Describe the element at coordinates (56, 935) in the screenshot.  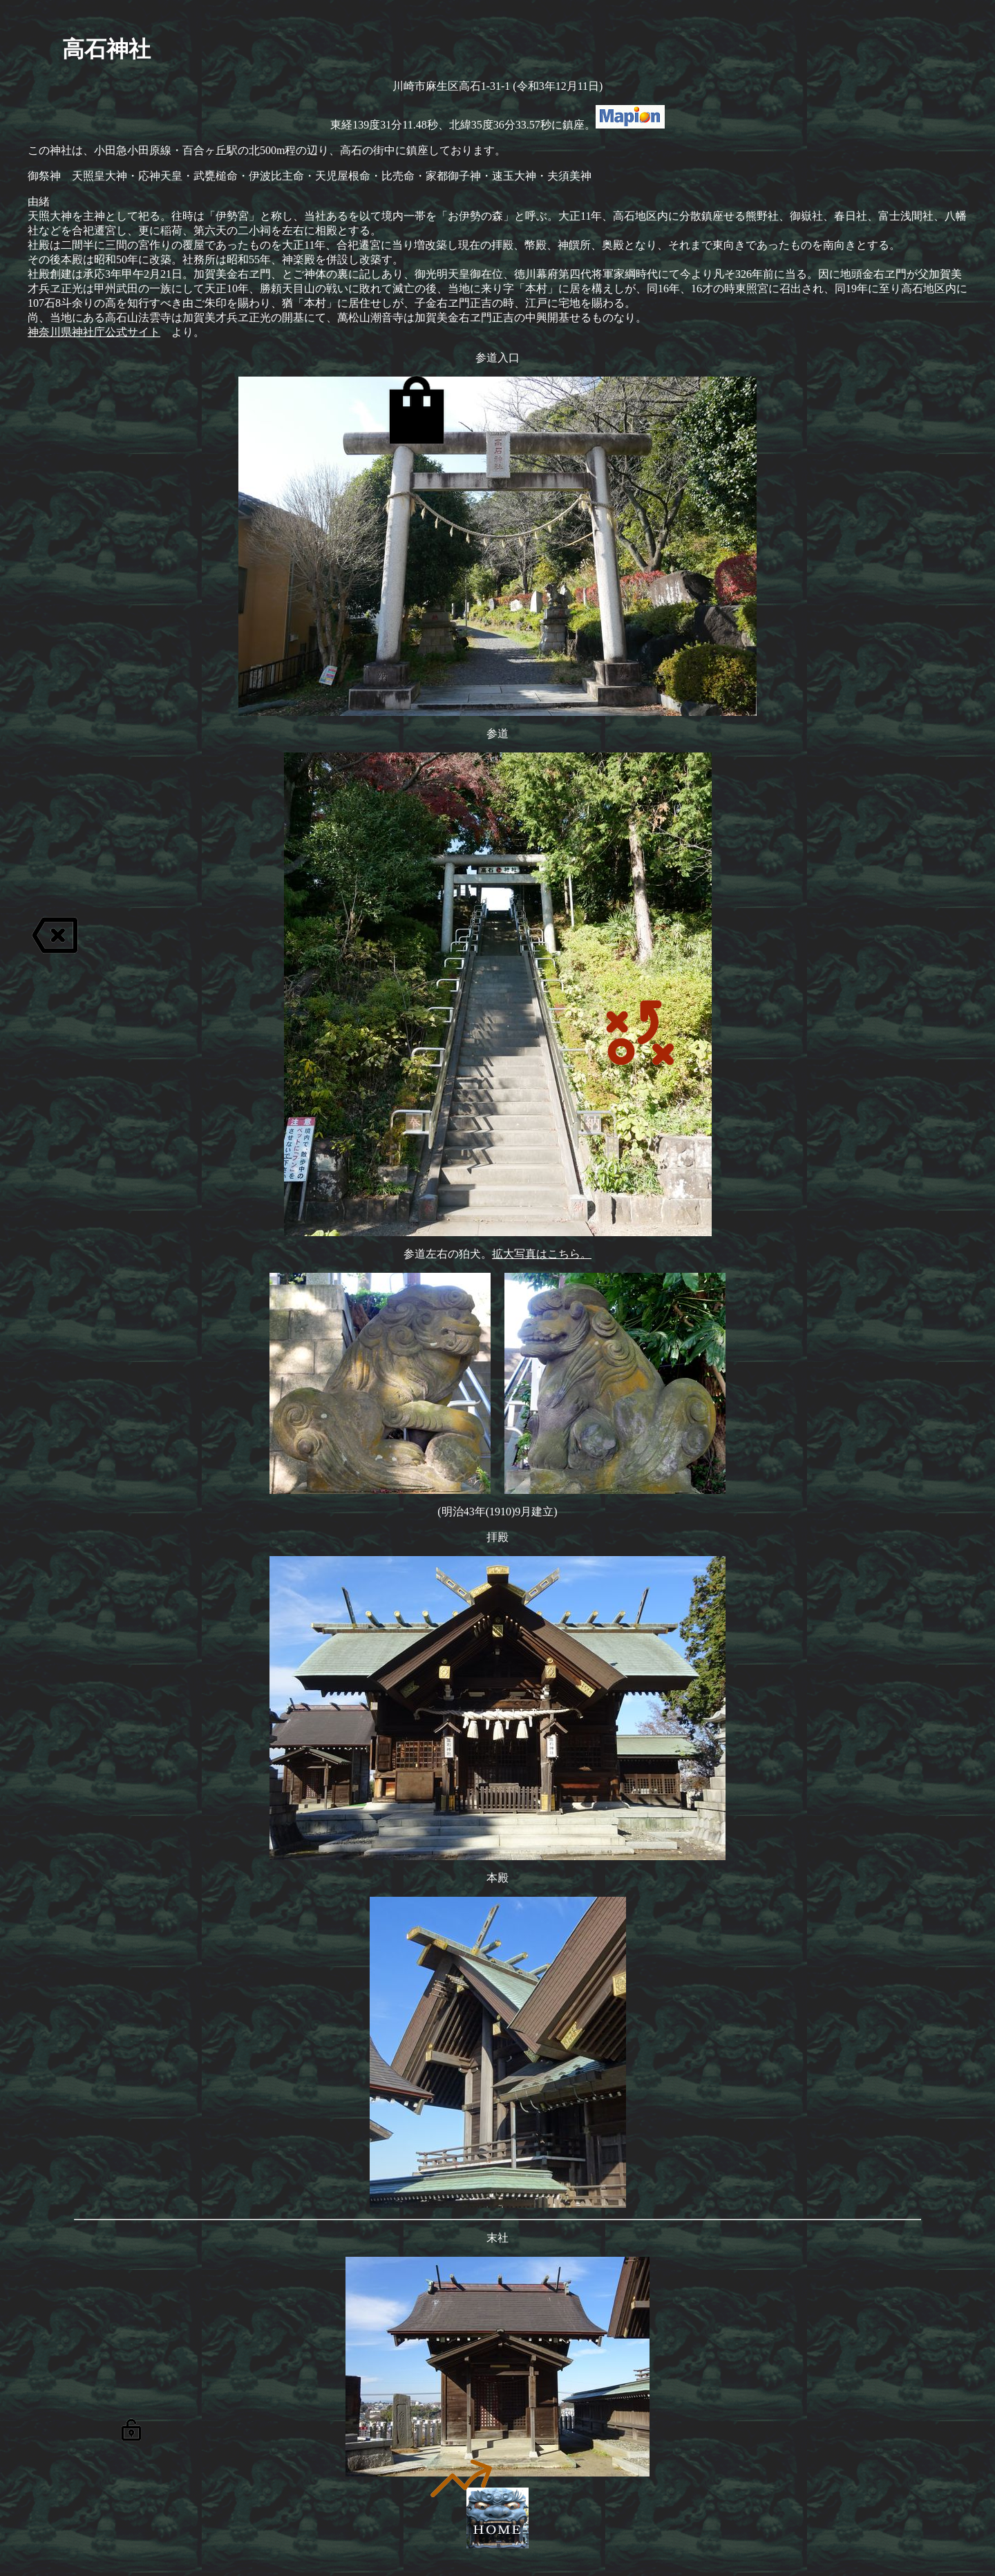
I see `delete the previous character` at that location.